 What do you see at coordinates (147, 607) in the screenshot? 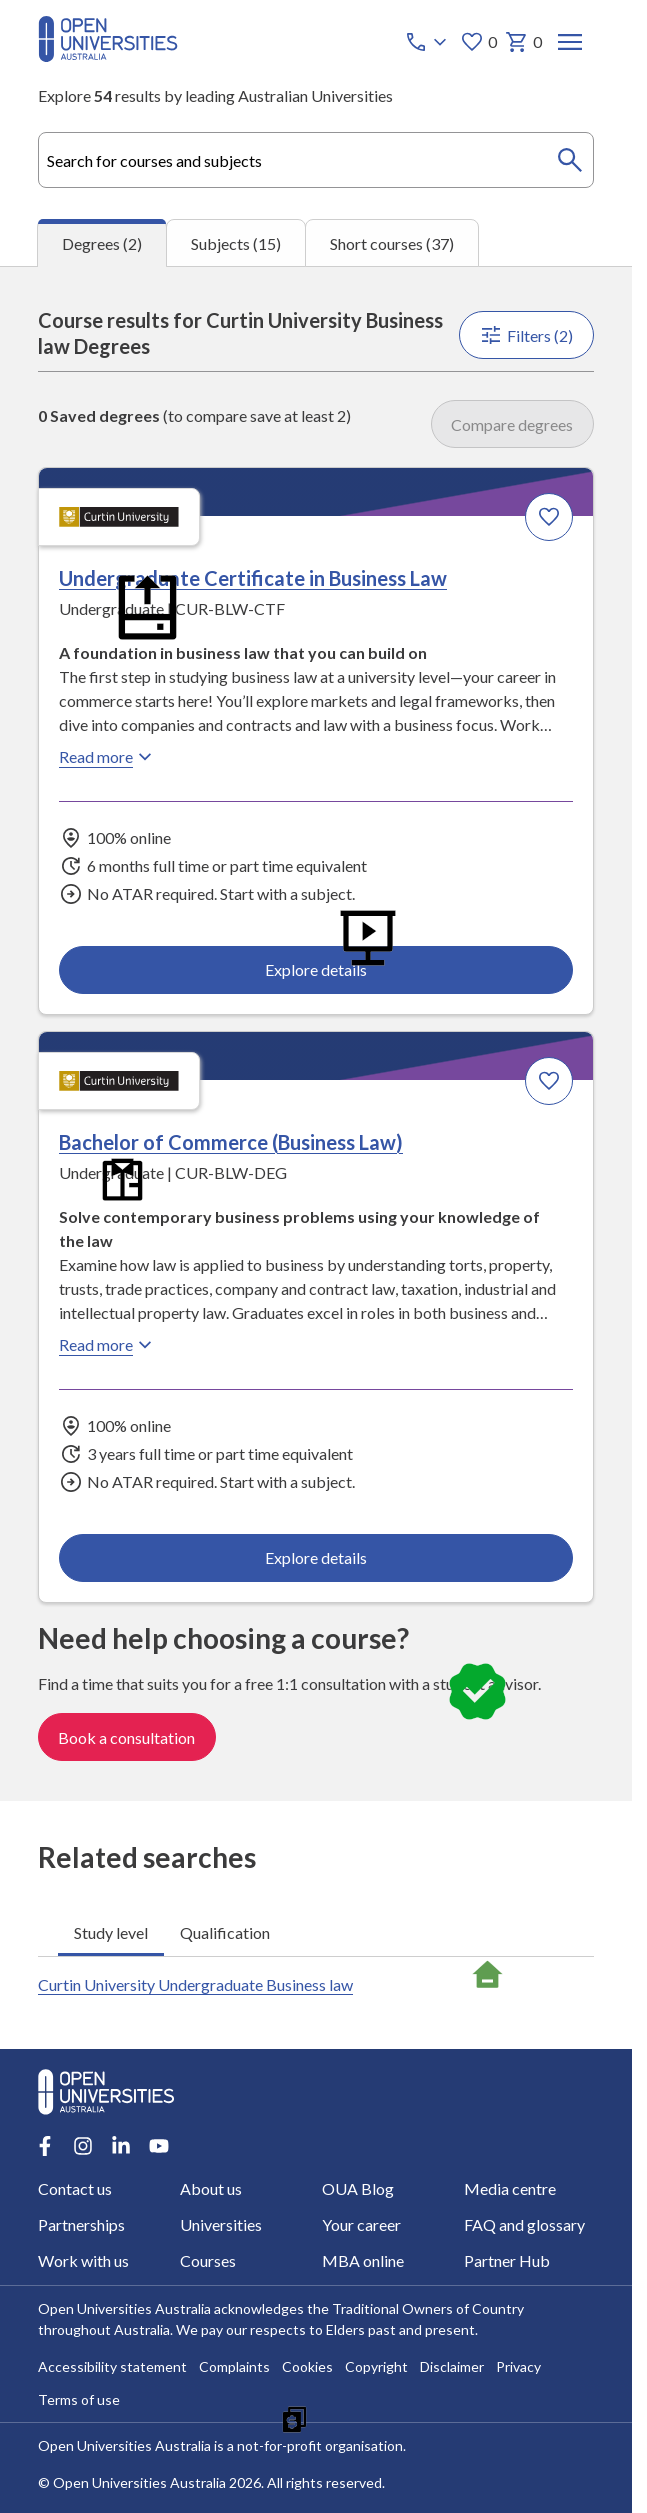
I see `uninstall an application` at bounding box center [147, 607].